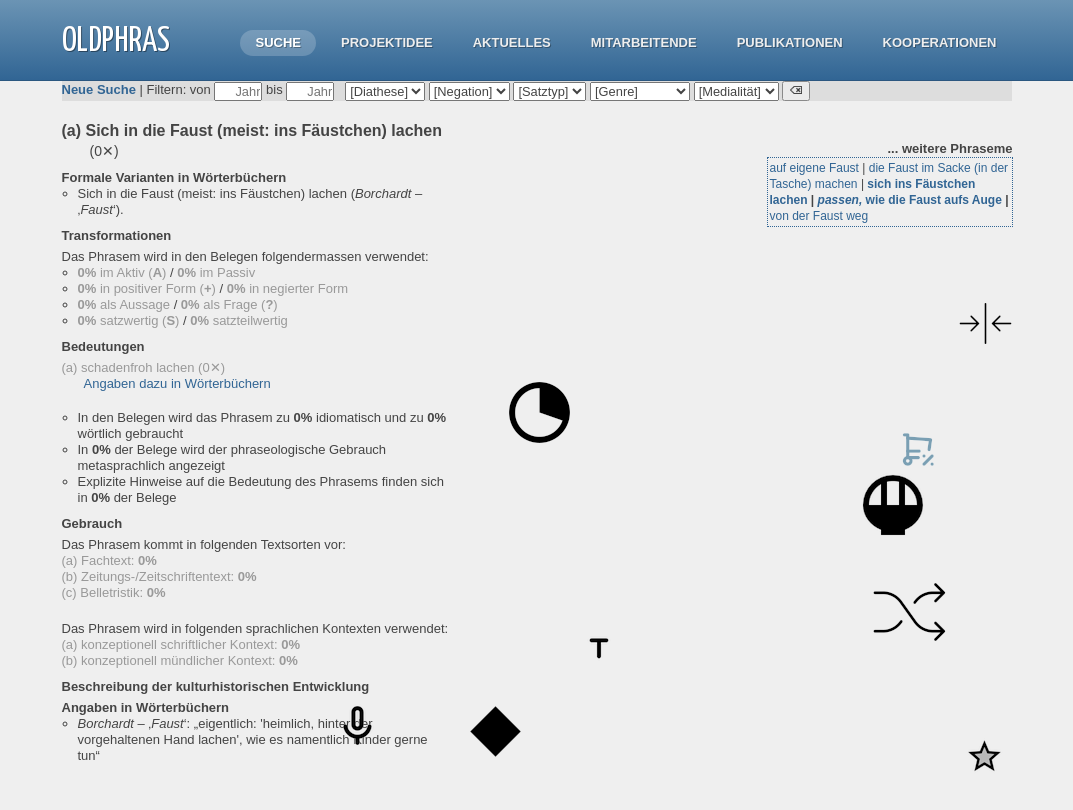 This screenshot has width=1073, height=810. I want to click on set a log breakpoint in code, so click(495, 731).